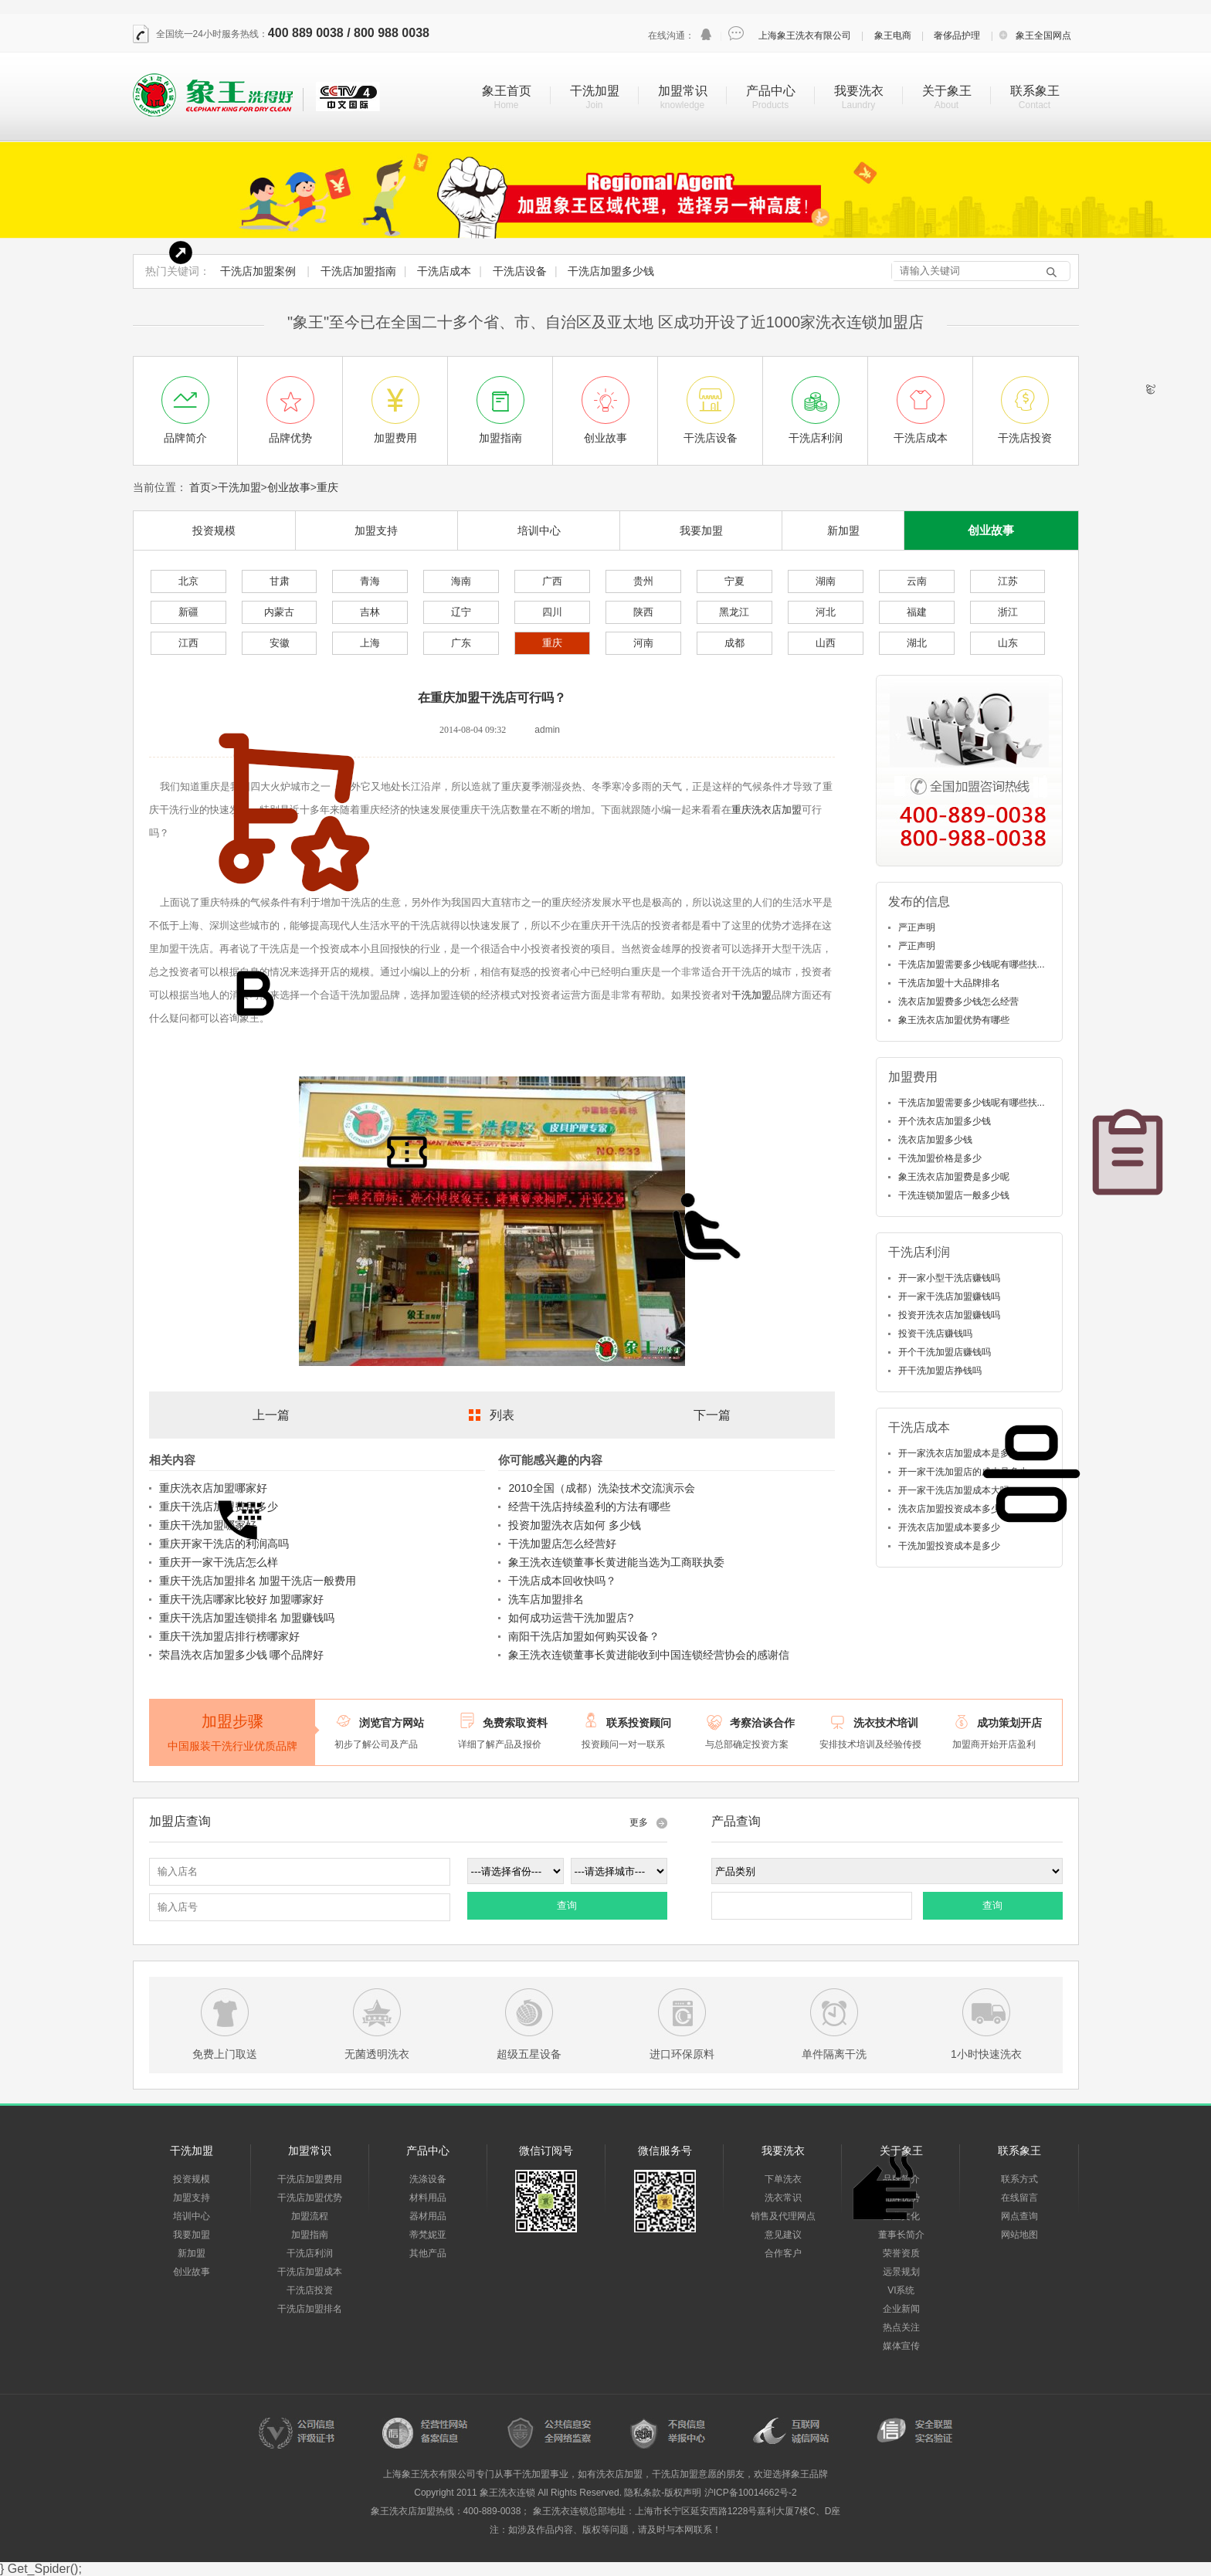 The height and width of the screenshot is (2576, 1211). I want to click on open link in new tab or window, so click(181, 253).